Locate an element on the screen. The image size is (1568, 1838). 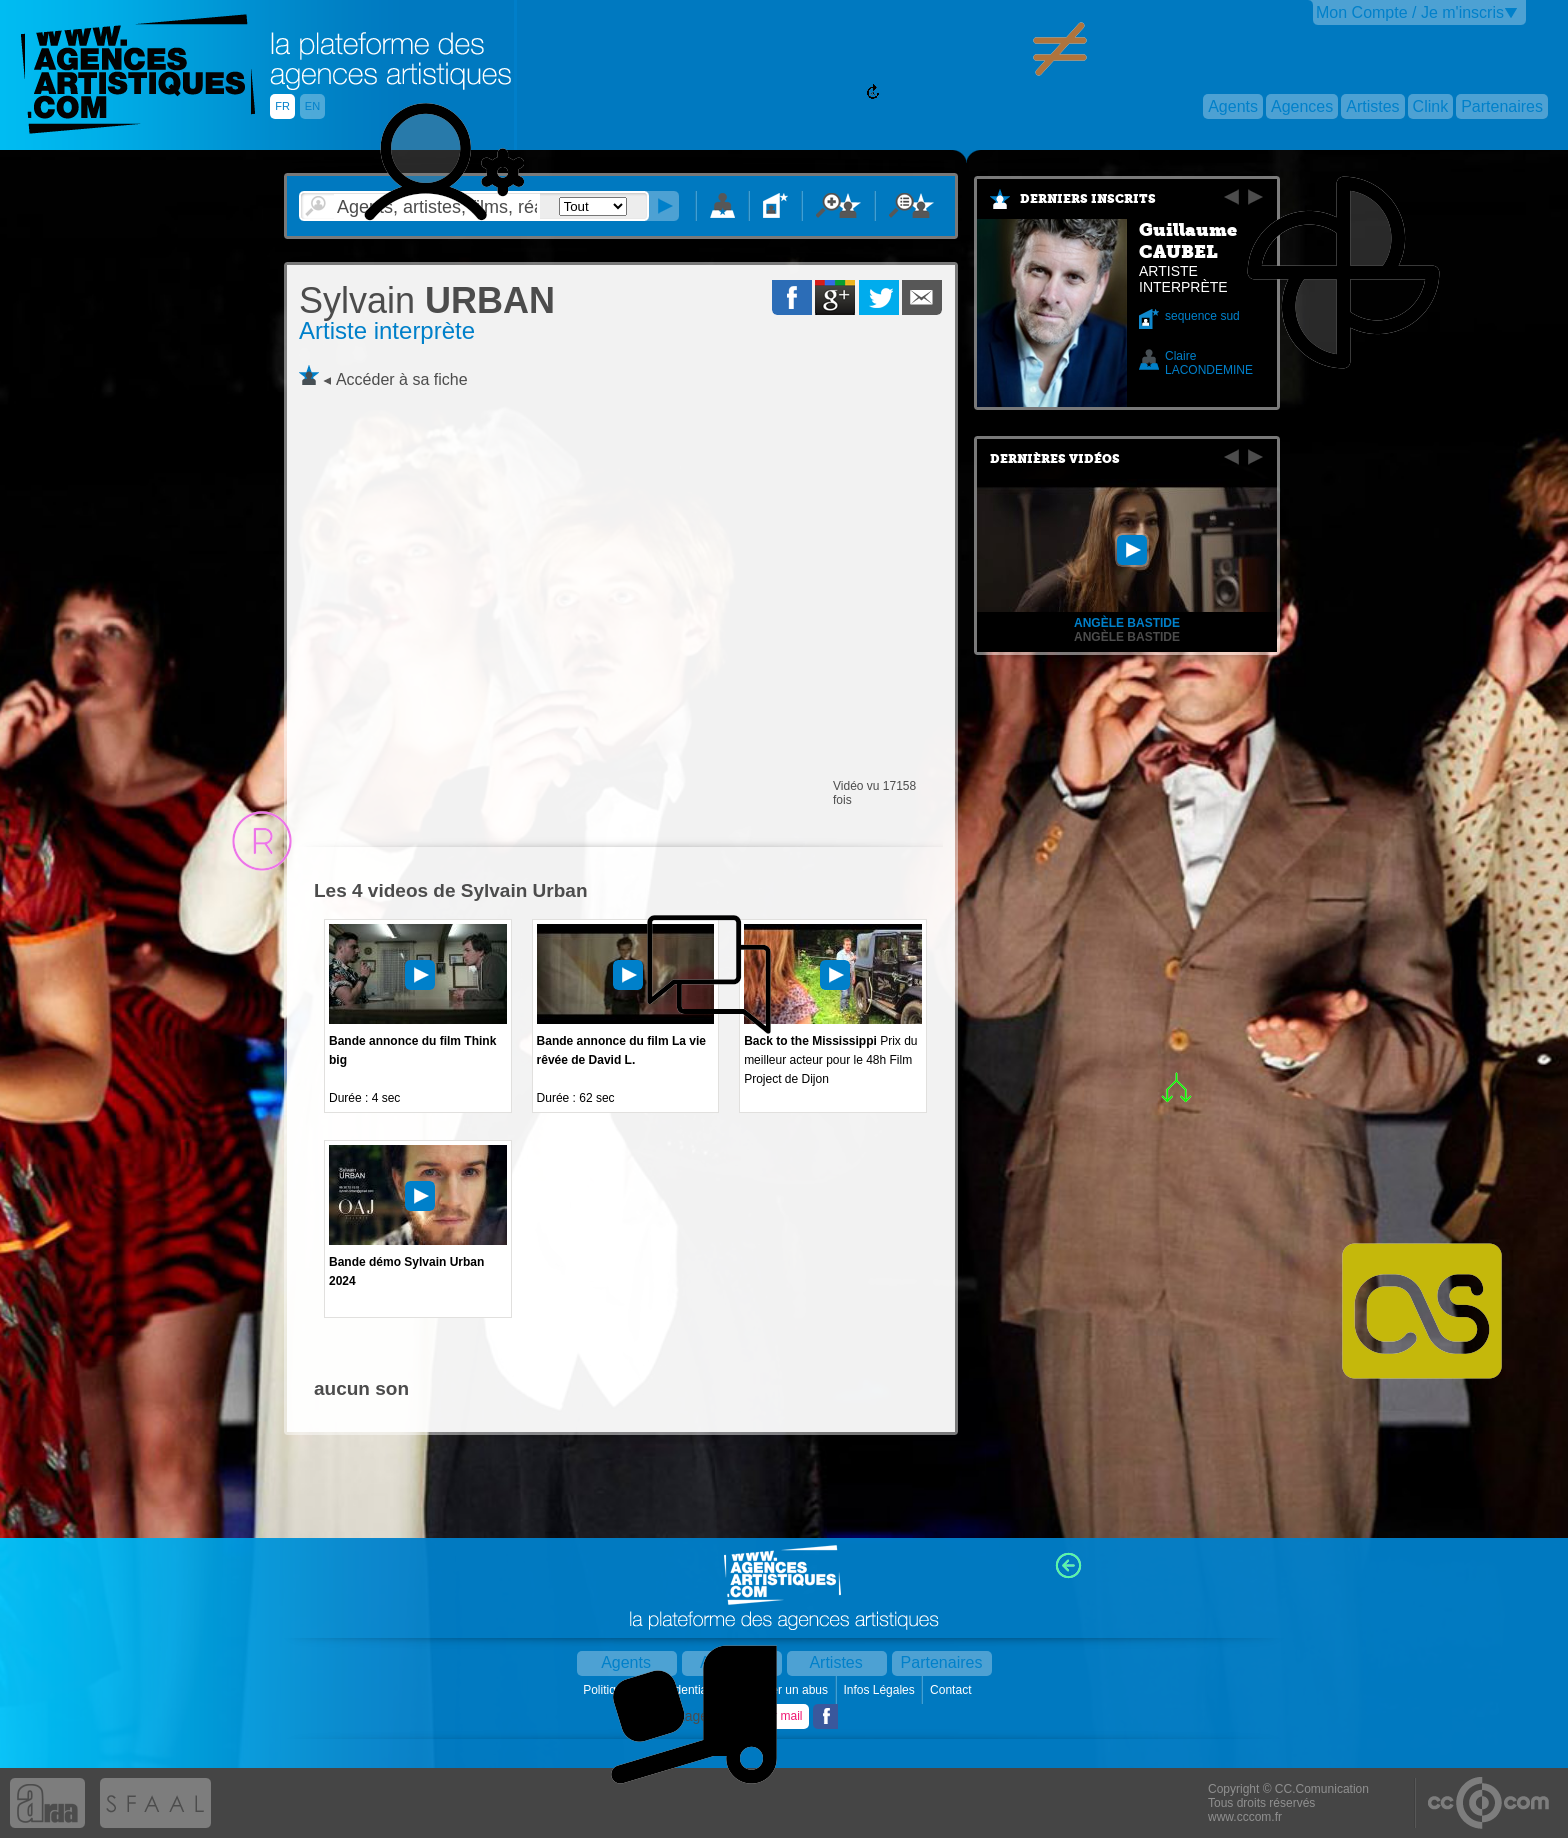
open your conversations is located at coordinates (709, 972).